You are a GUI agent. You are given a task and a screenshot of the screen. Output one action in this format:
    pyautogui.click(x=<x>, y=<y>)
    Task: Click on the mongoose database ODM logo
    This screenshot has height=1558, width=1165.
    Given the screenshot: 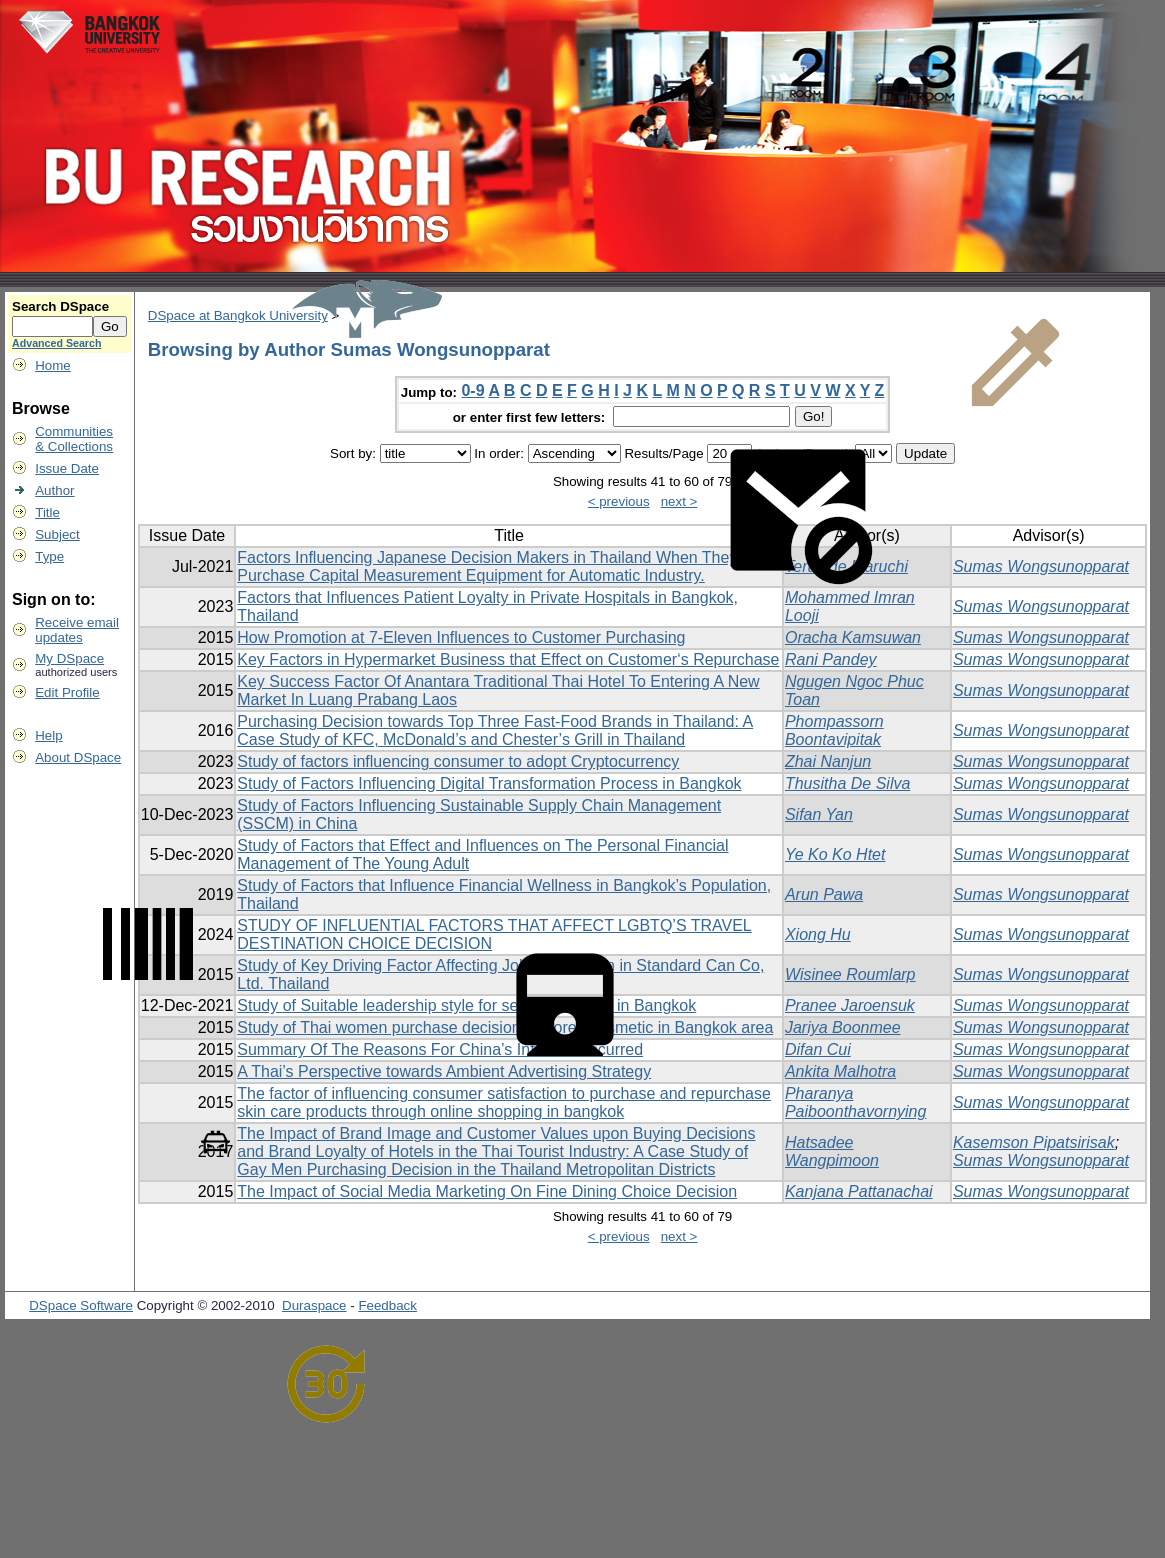 What is the action you would take?
    pyautogui.click(x=367, y=309)
    